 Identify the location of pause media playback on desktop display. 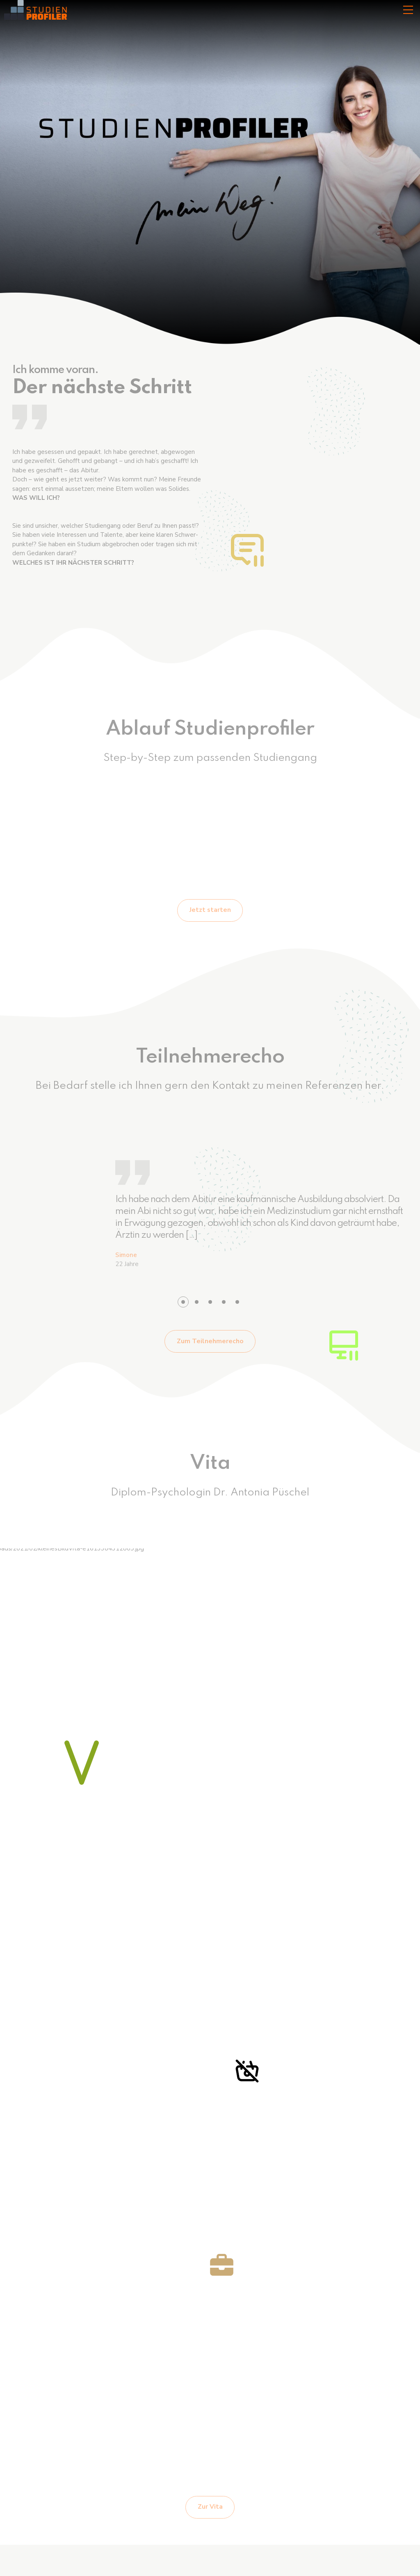
(344, 1345).